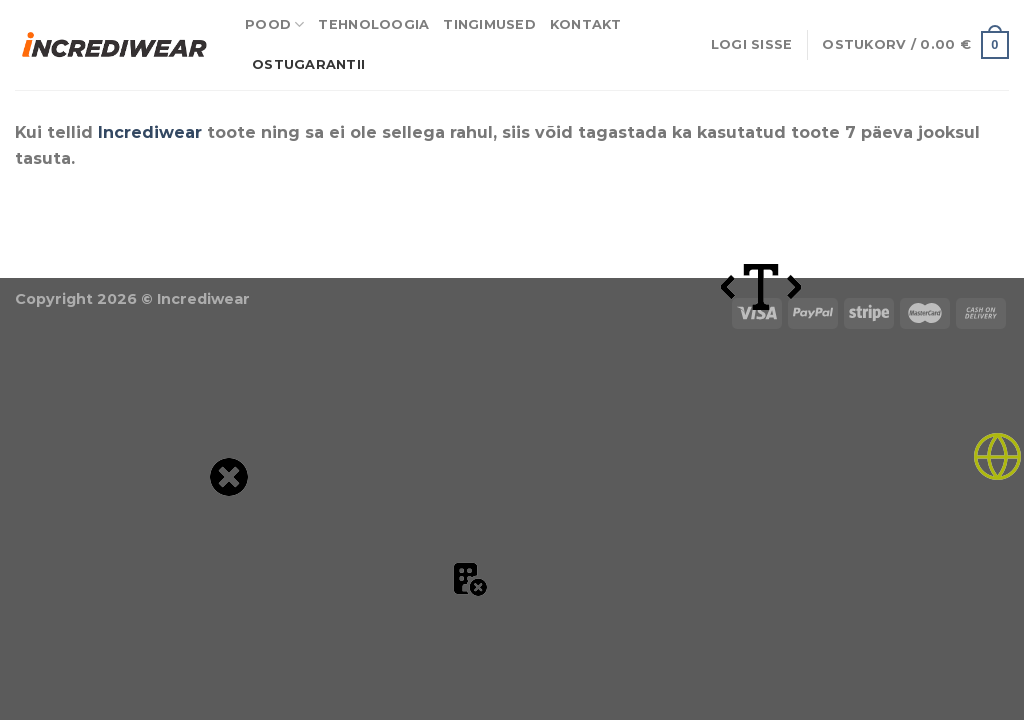 This screenshot has width=1024, height=720. Describe the element at coordinates (997, 456) in the screenshot. I see `access global or international settings` at that location.